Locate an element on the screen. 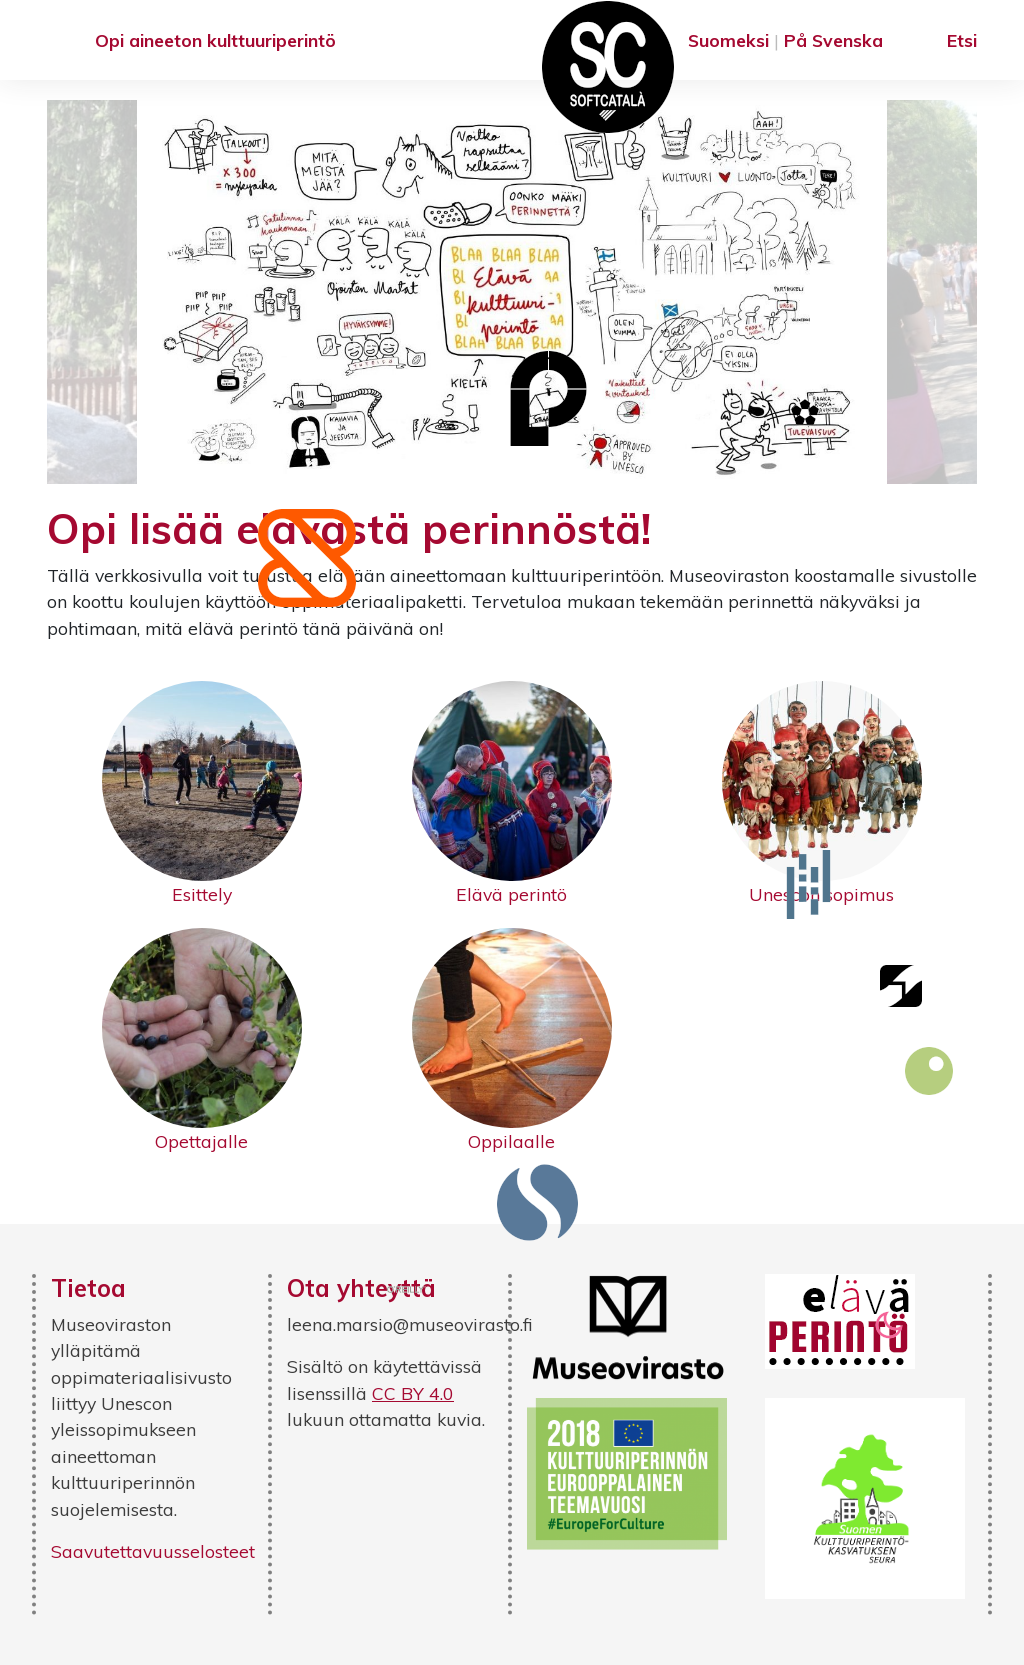  open passport app is located at coordinates (548, 398).